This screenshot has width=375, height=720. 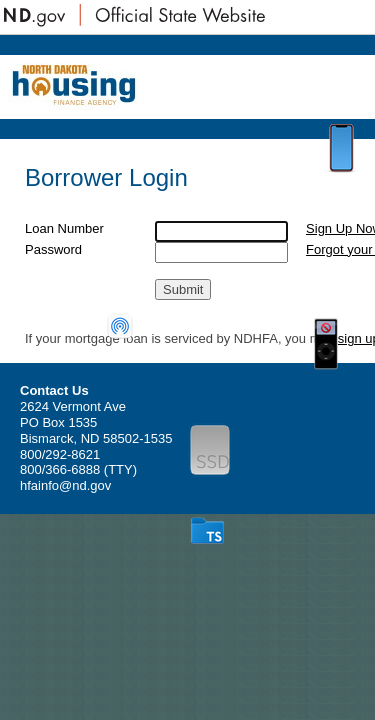 What do you see at coordinates (207, 531) in the screenshot?
I see `typescript project folder` at bounding box center [207, 531].